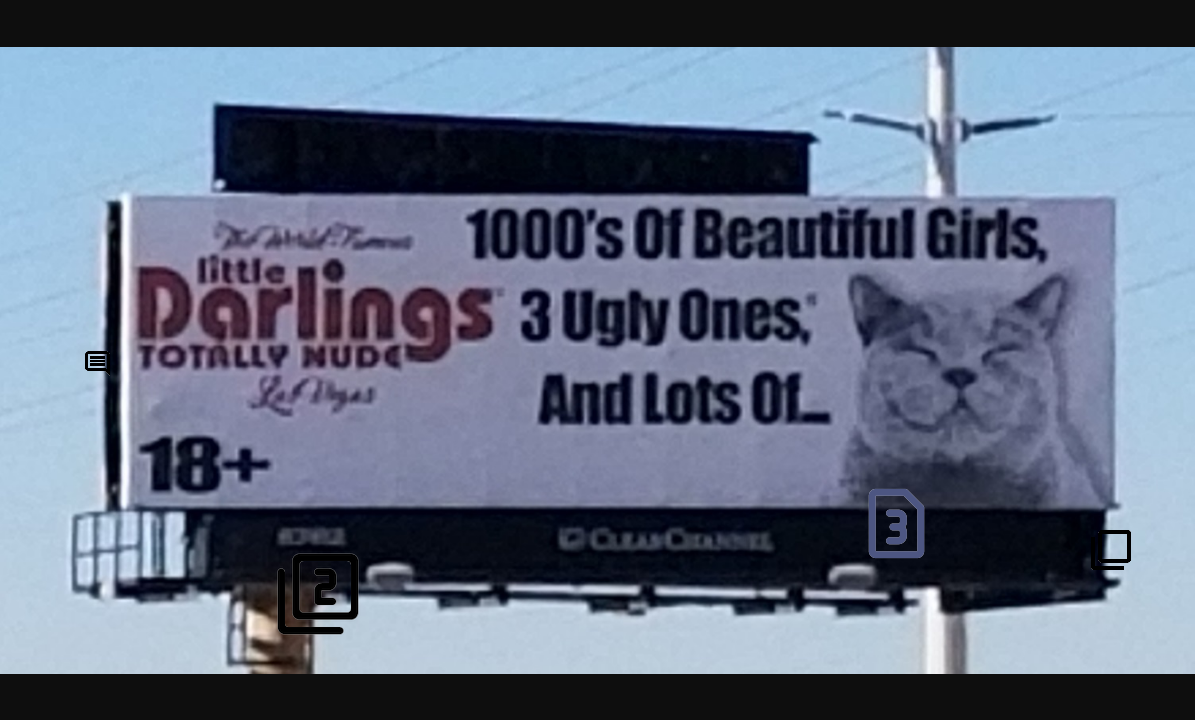  I want to click on SIM card slot 3, so click(896, 523).